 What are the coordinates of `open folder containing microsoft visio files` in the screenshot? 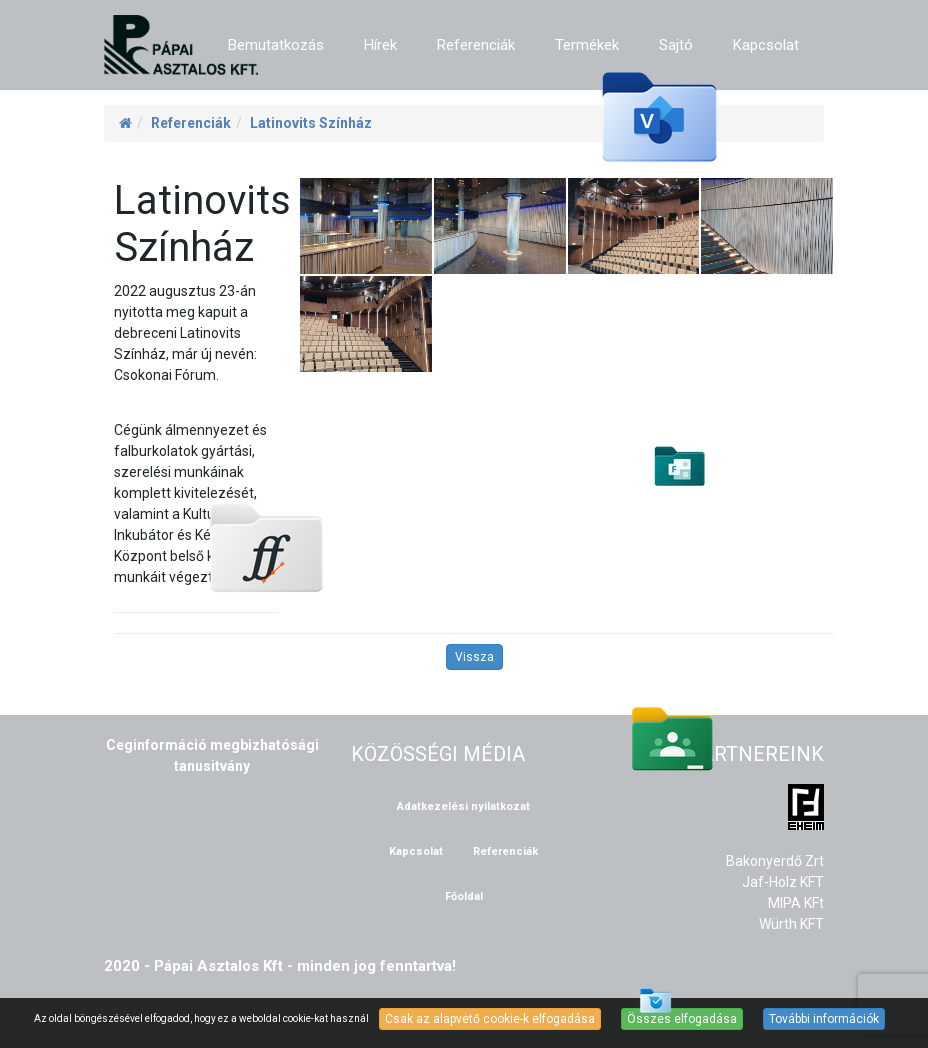 It's located at (659, 120).